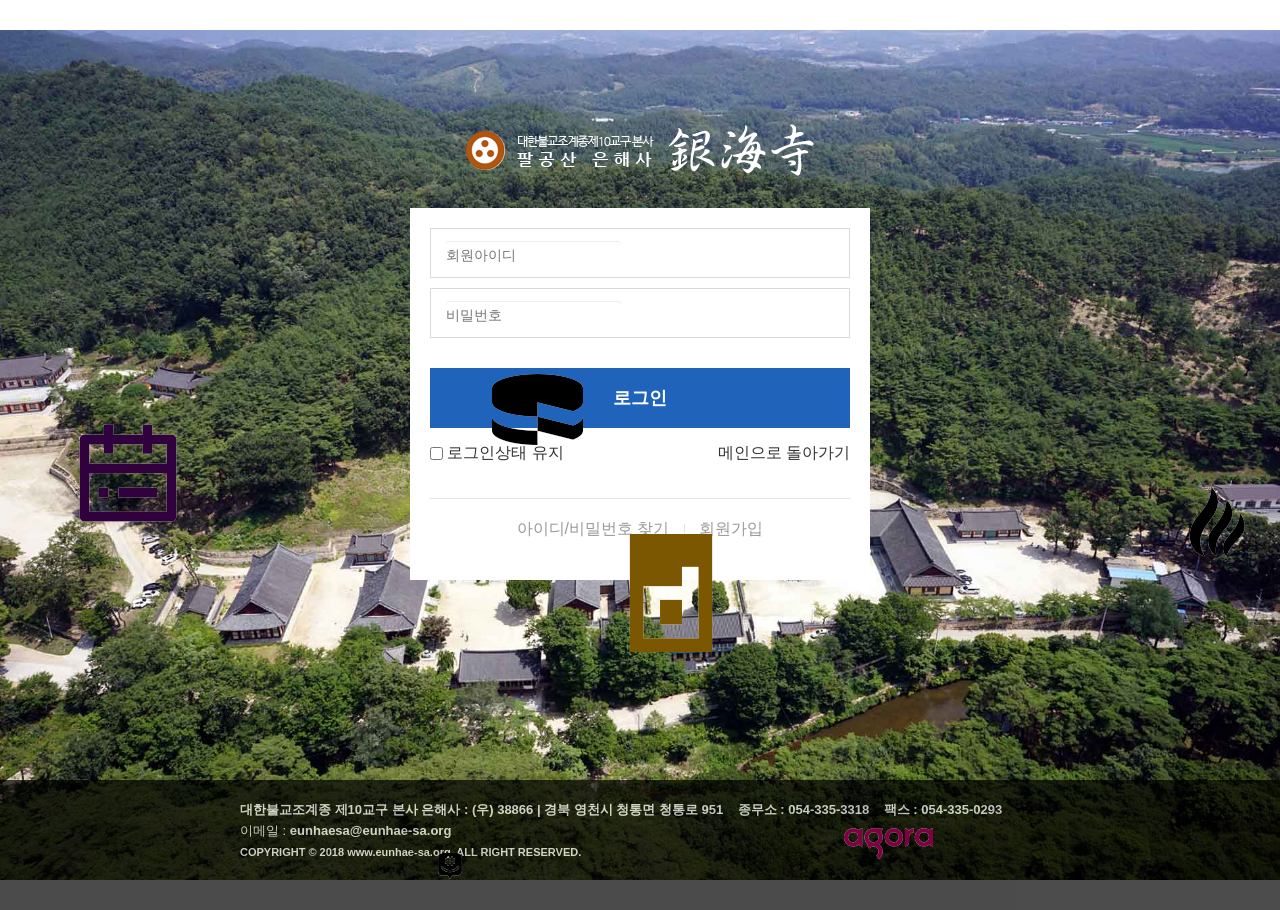 This screenshot has height=910, width=1280. What do you see at coordinates (128, 478) in the screenshot?
I see `view calendar tasks and to-dos` at bounding box center [128, 478].